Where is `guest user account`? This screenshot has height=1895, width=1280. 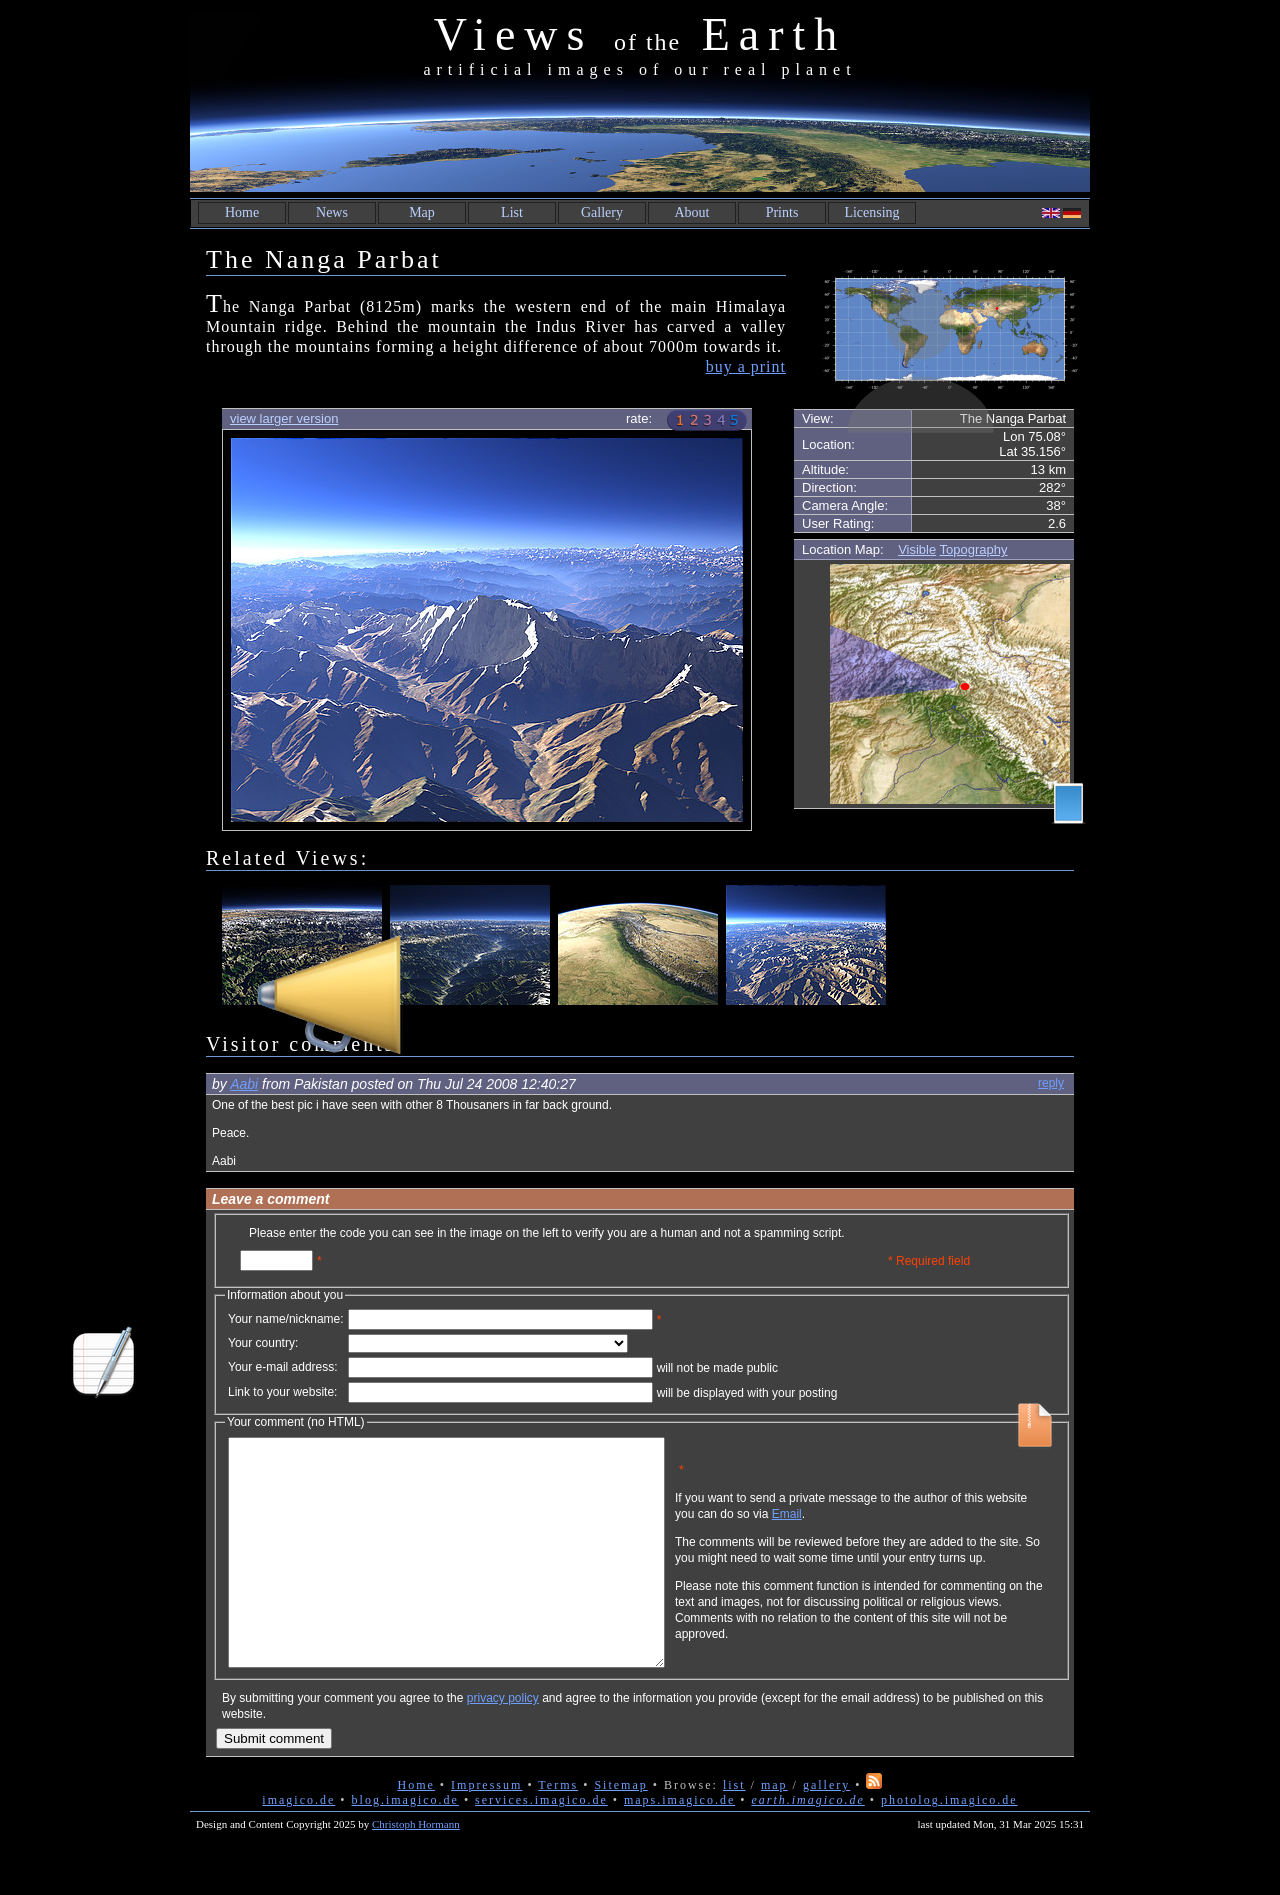 guest user account is located at coordinates (920, 357).